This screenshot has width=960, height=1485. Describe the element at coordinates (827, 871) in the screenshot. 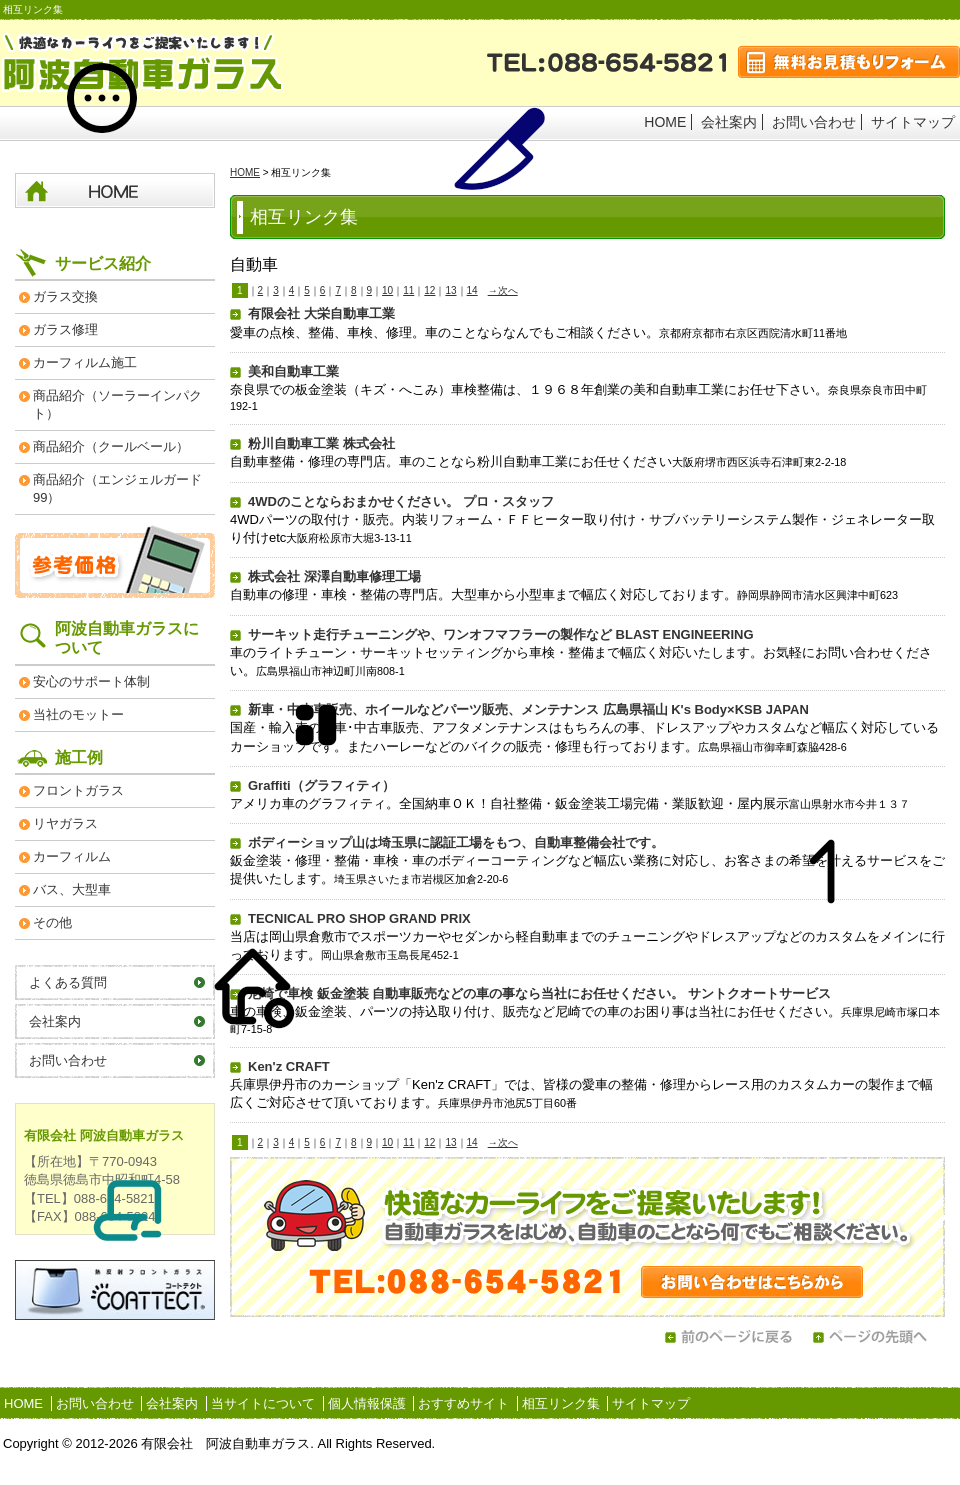

I see `indicates first item or top priority` at that location.